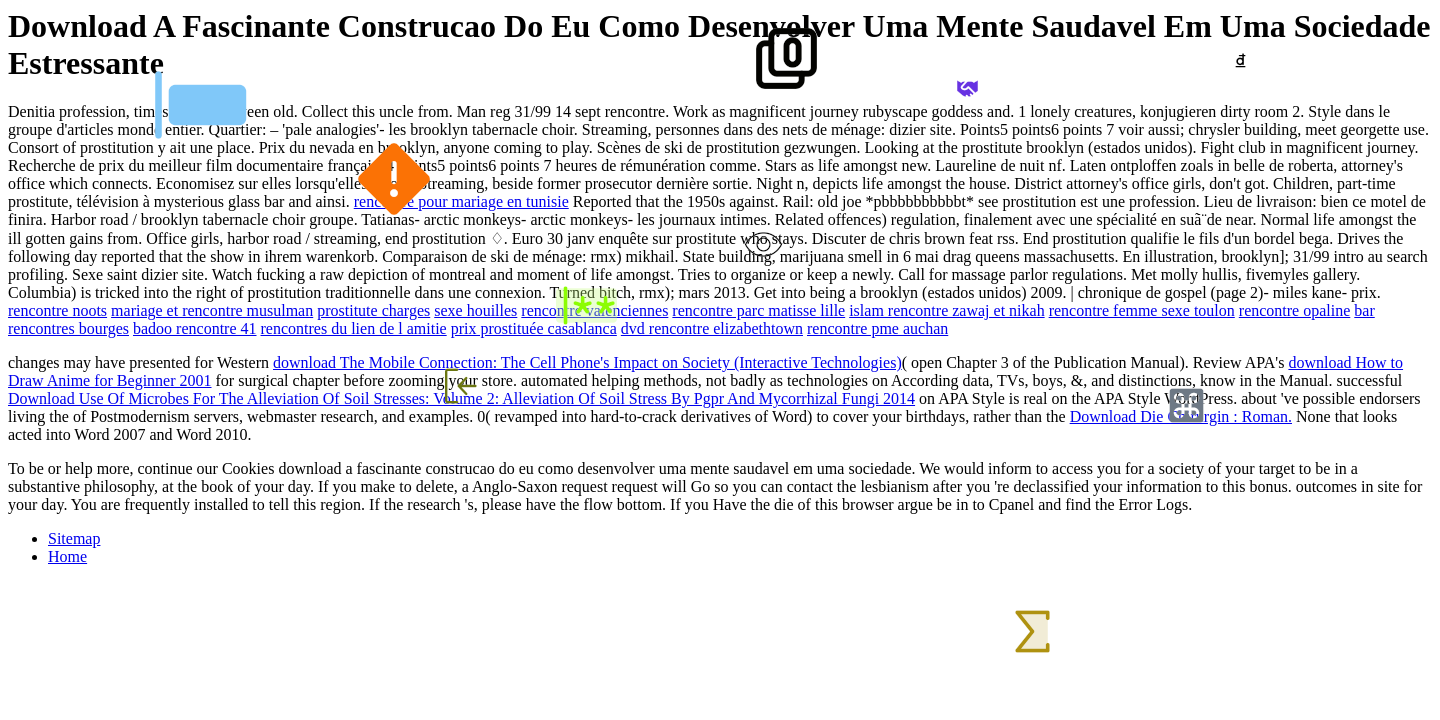 The width and height of the screenshot is (1440, 720). What do you see at coordinates (1032, 631) in the screenshot?
I see `calculate sum or total` at bounding box center [1032, 631].